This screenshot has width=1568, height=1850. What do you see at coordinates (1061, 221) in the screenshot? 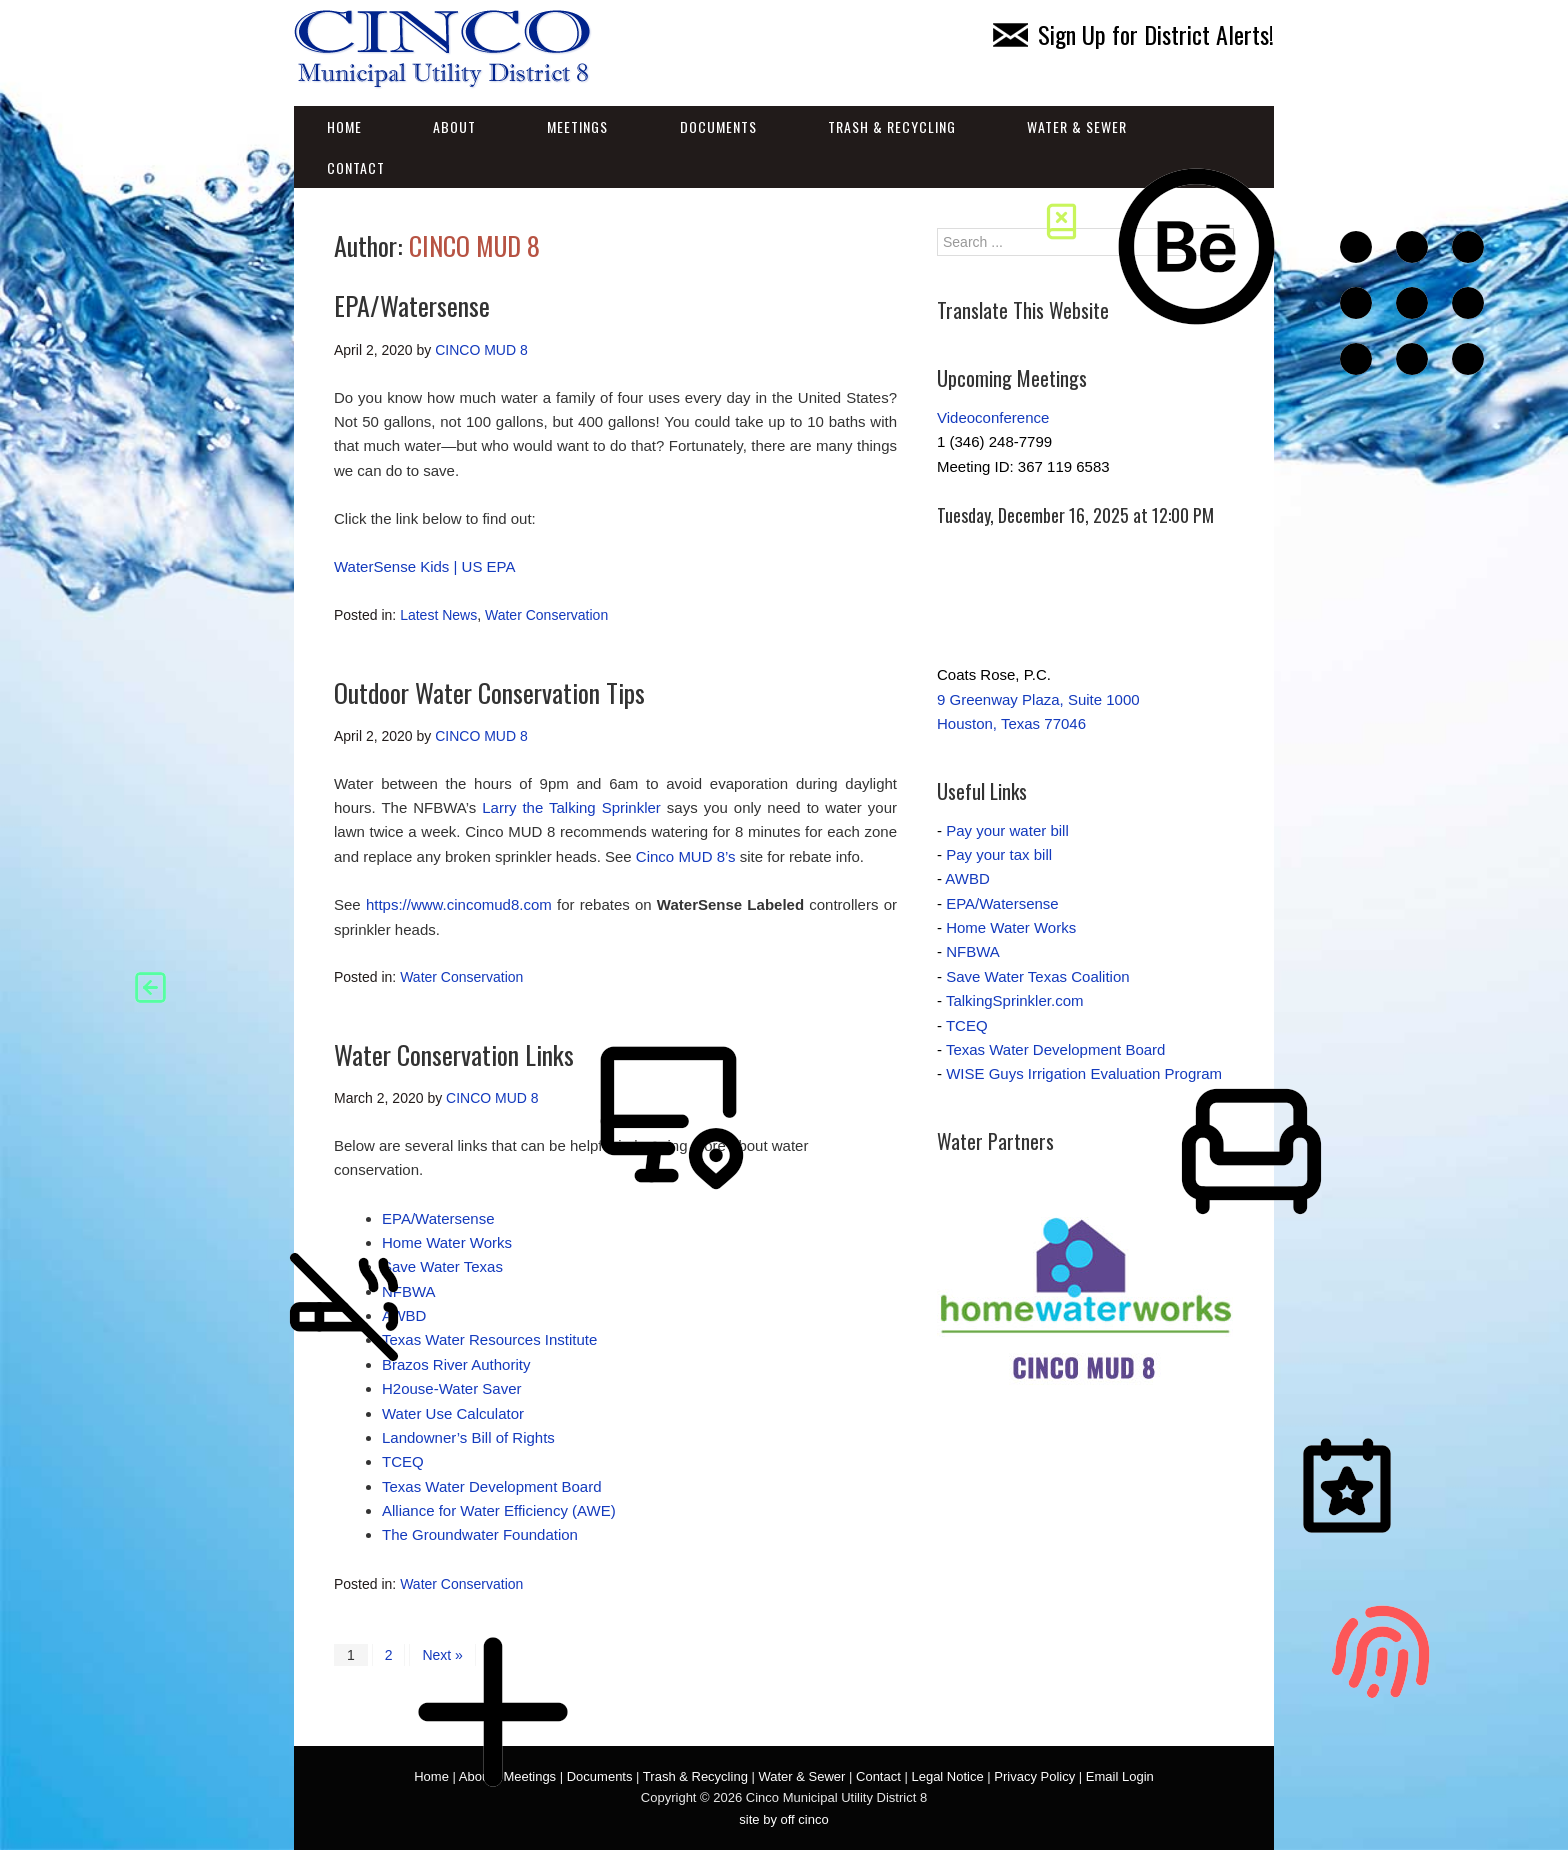
I see `remove a book from your library` at bounding box center [1061, 221].